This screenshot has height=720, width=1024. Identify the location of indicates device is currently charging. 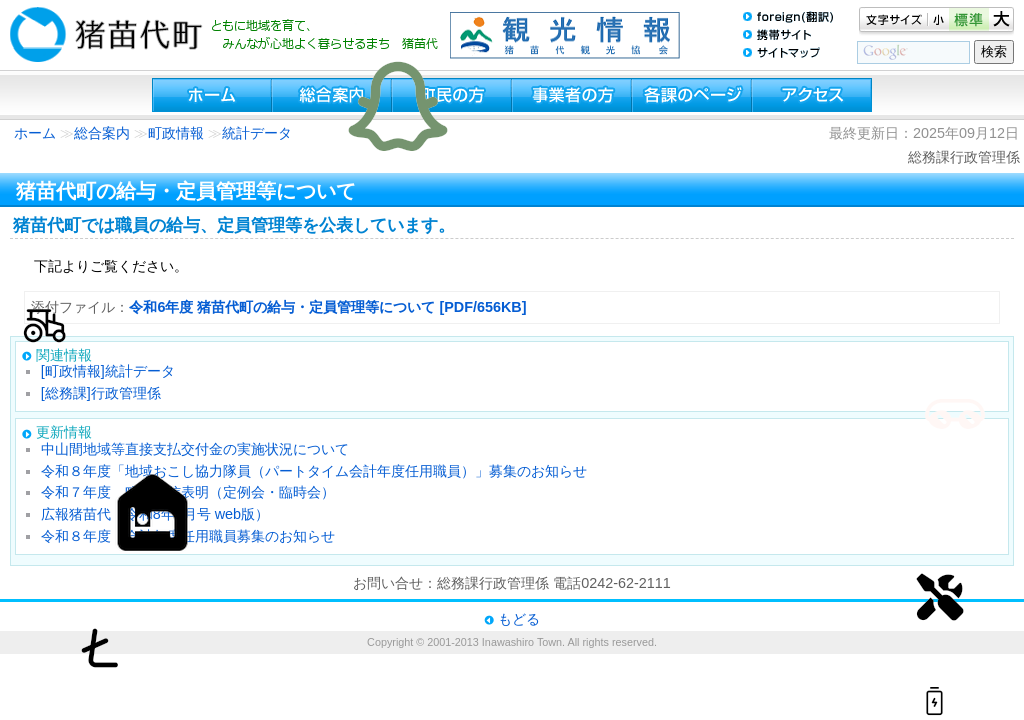
(934, 701).